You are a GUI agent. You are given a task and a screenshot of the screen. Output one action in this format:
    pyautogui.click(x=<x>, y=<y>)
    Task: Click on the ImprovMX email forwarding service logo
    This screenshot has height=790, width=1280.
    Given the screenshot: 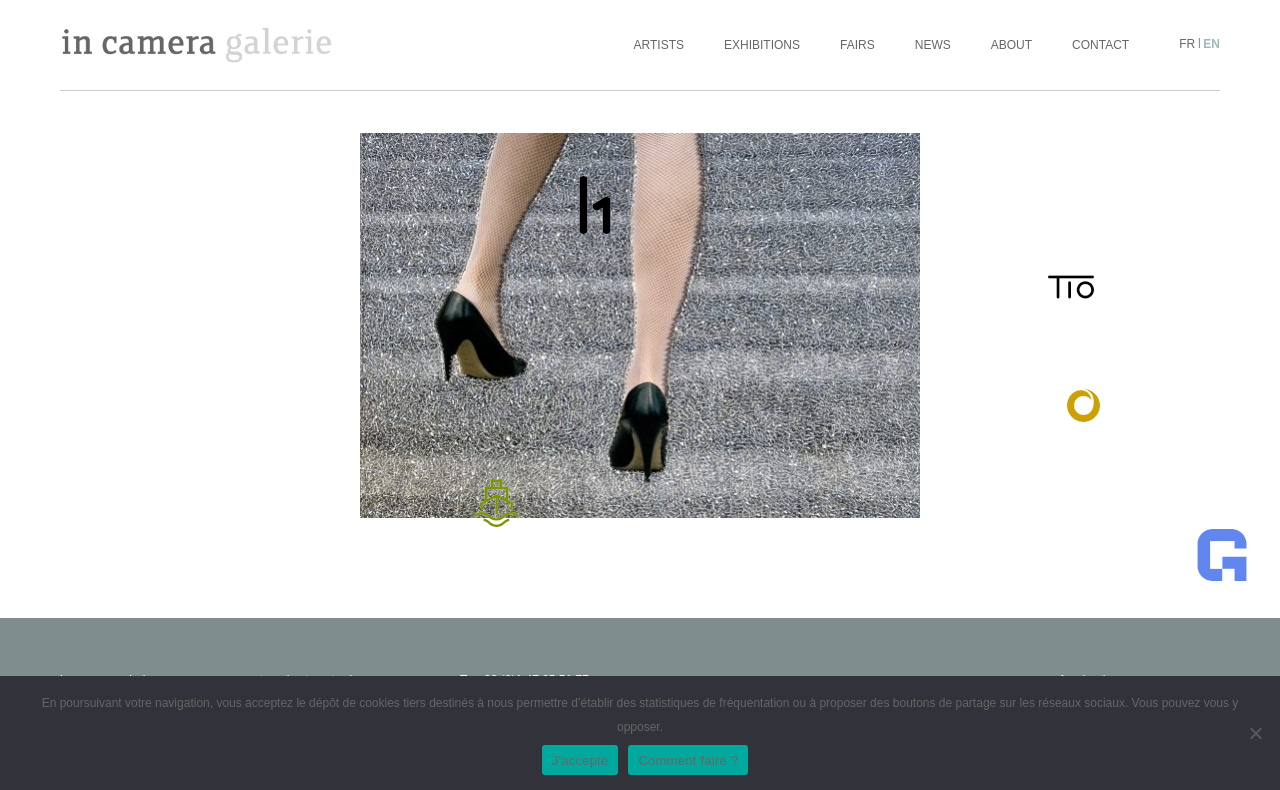 What is the action you would take?
    pyautogui.click(x=496, y=503)
    